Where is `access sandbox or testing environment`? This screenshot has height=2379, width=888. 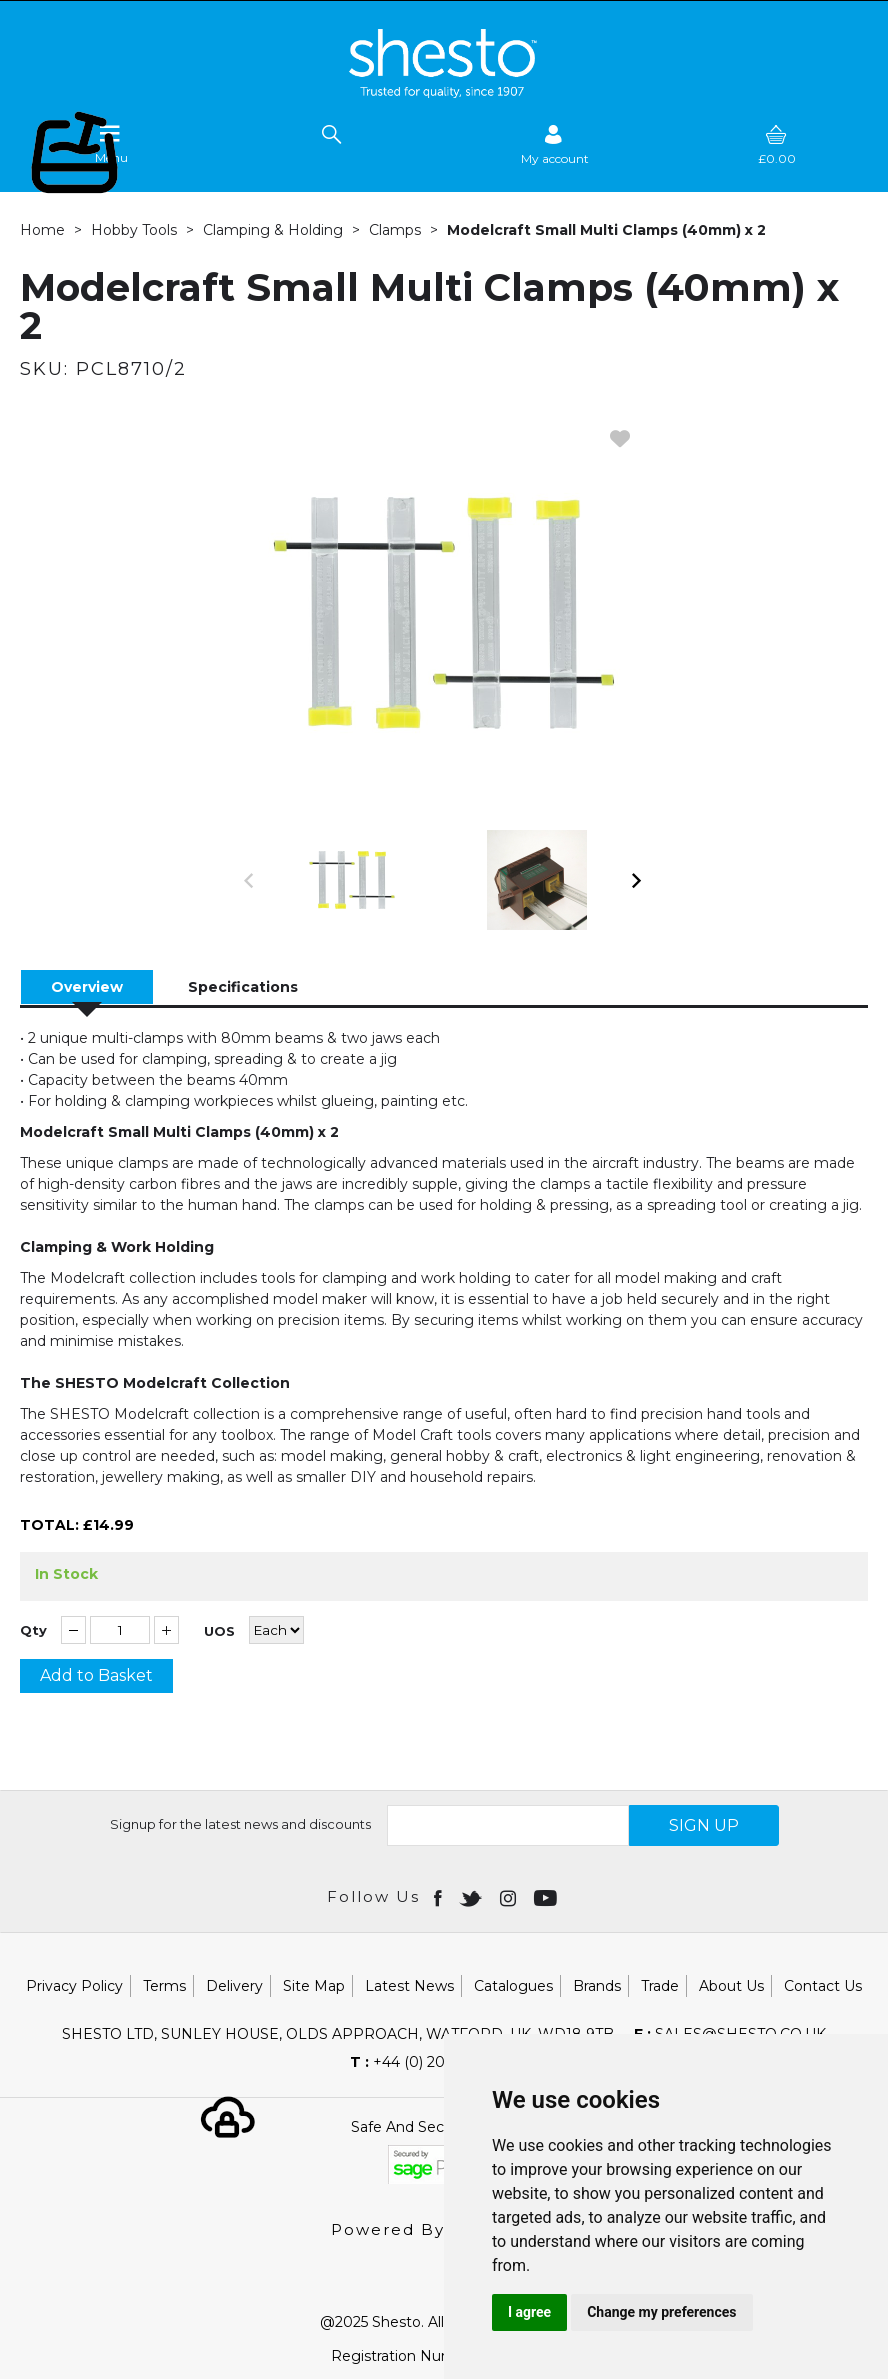
access sandbox or testing environment is located at coordinates (74, 154).